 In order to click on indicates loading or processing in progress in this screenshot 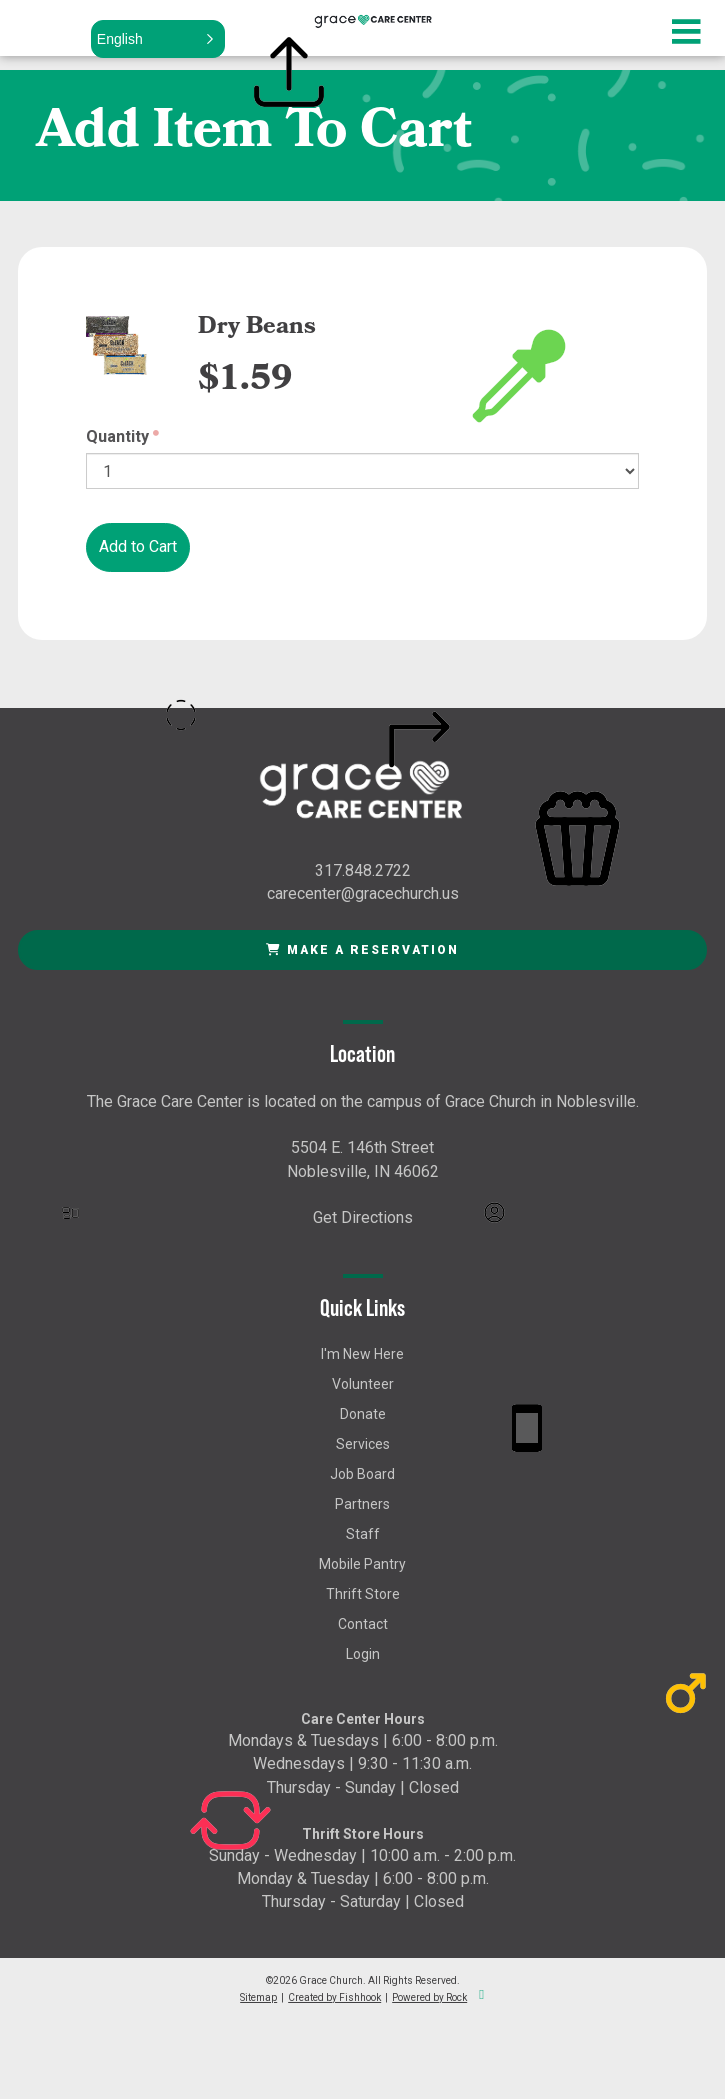, I will do `click(181, 715)`.